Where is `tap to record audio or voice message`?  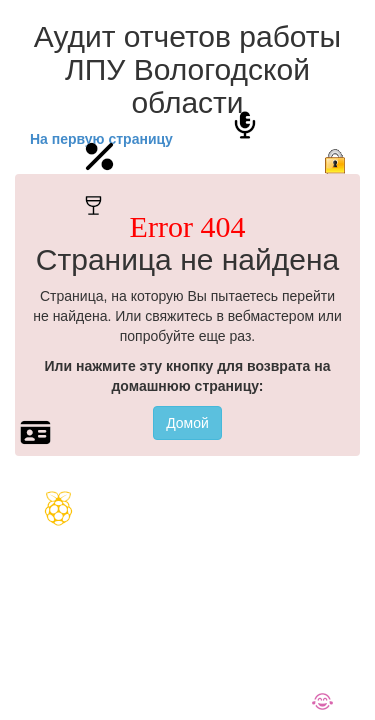 tap to record audio or voice message is located at coordinates (245, 125).